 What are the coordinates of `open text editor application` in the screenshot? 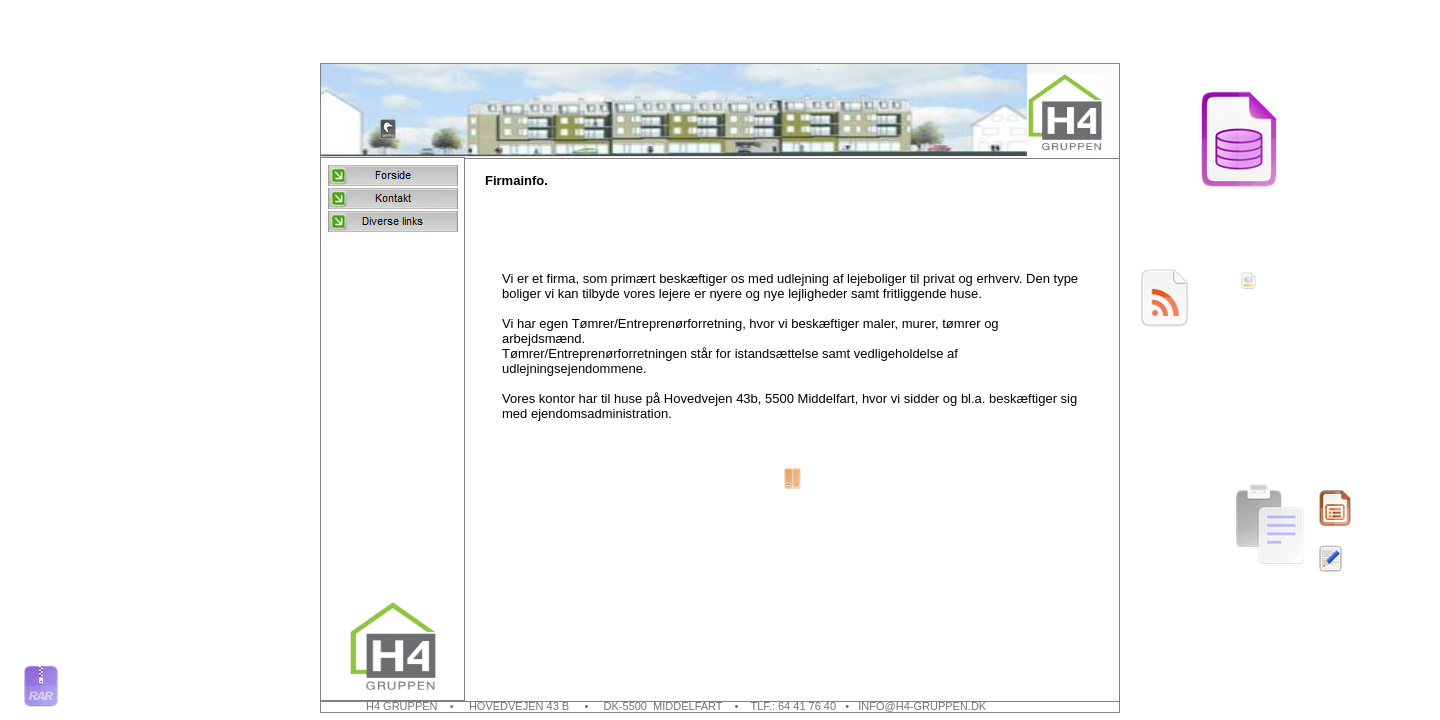 It's located at (1330, 558).